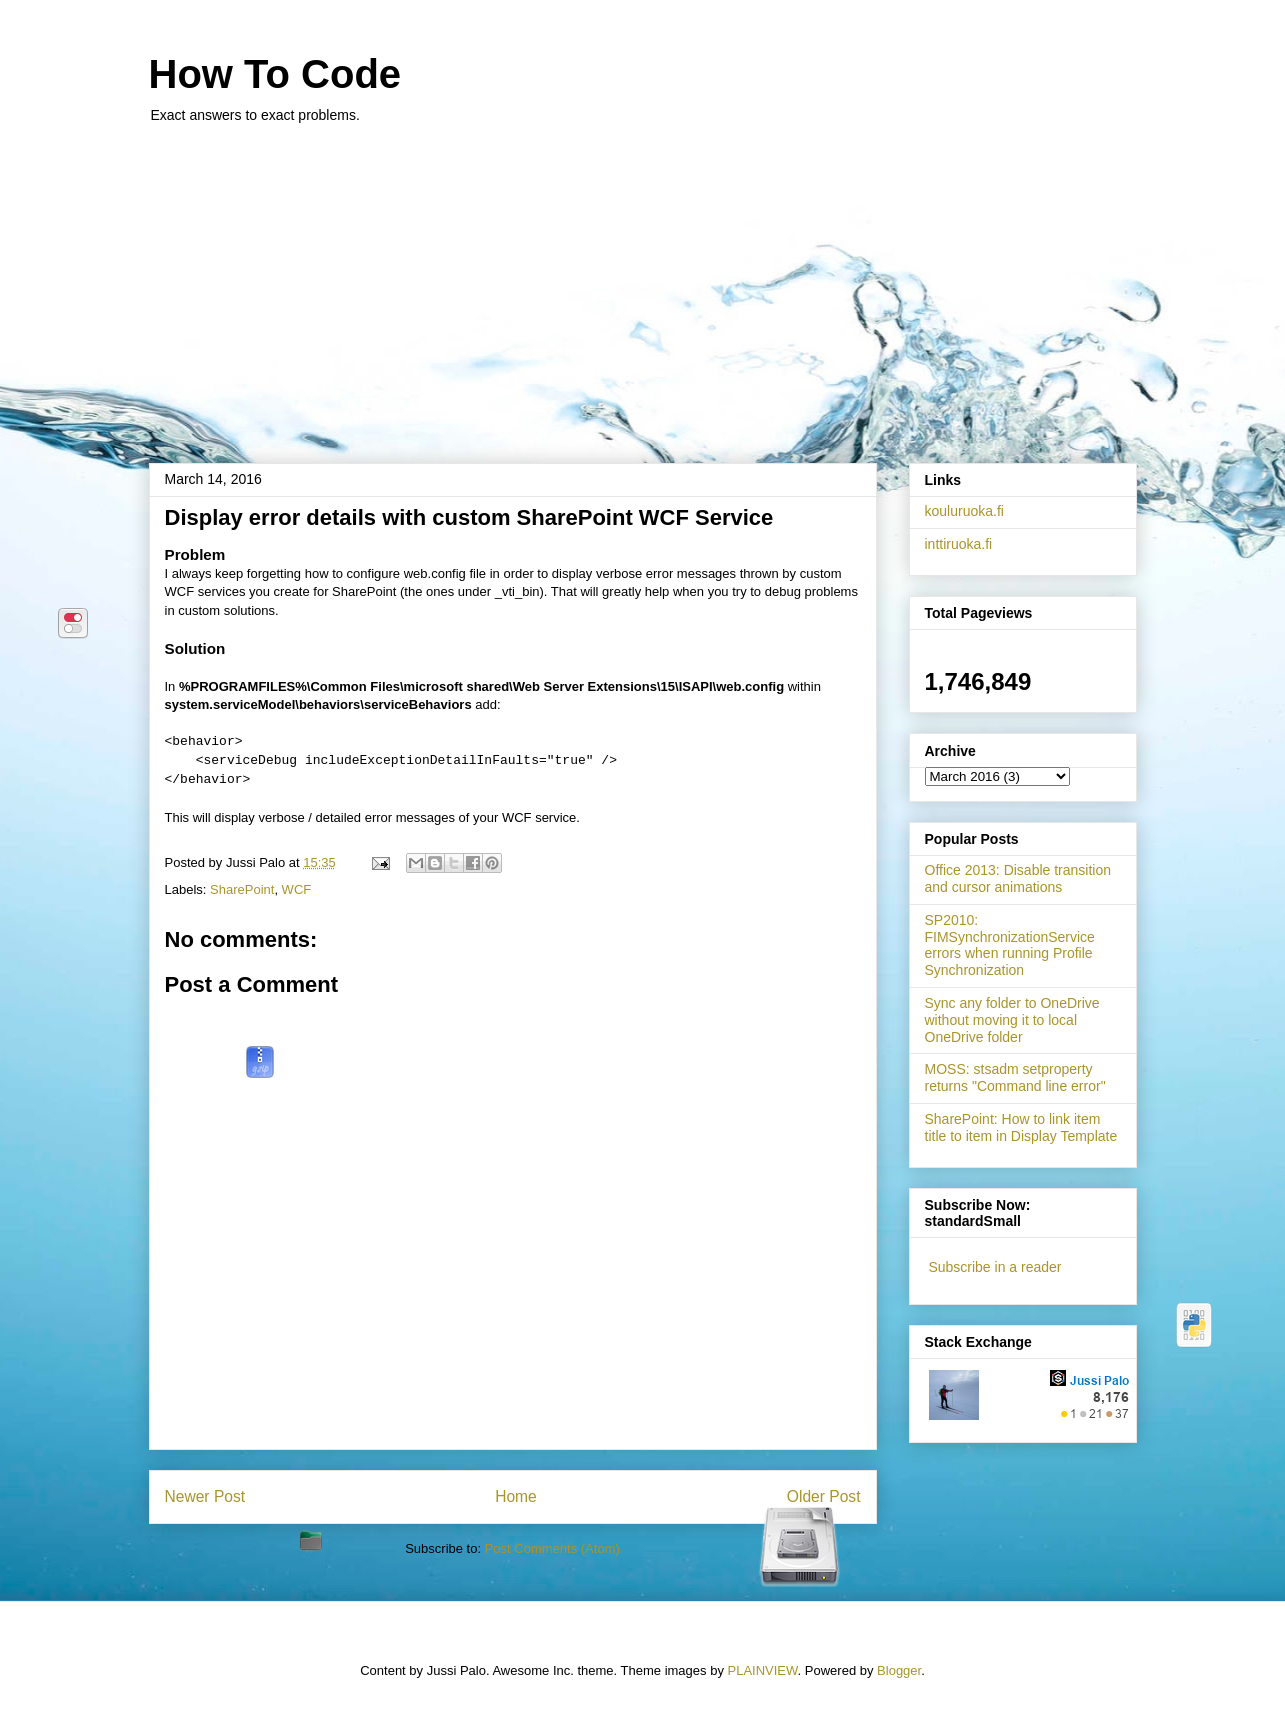 The height and width of the screenshot is (1710, 1285). What do you see at coordinates (73, 623) in the screenshot?
I see `open unity tweak tool settings` at bounding box center [73, 623].